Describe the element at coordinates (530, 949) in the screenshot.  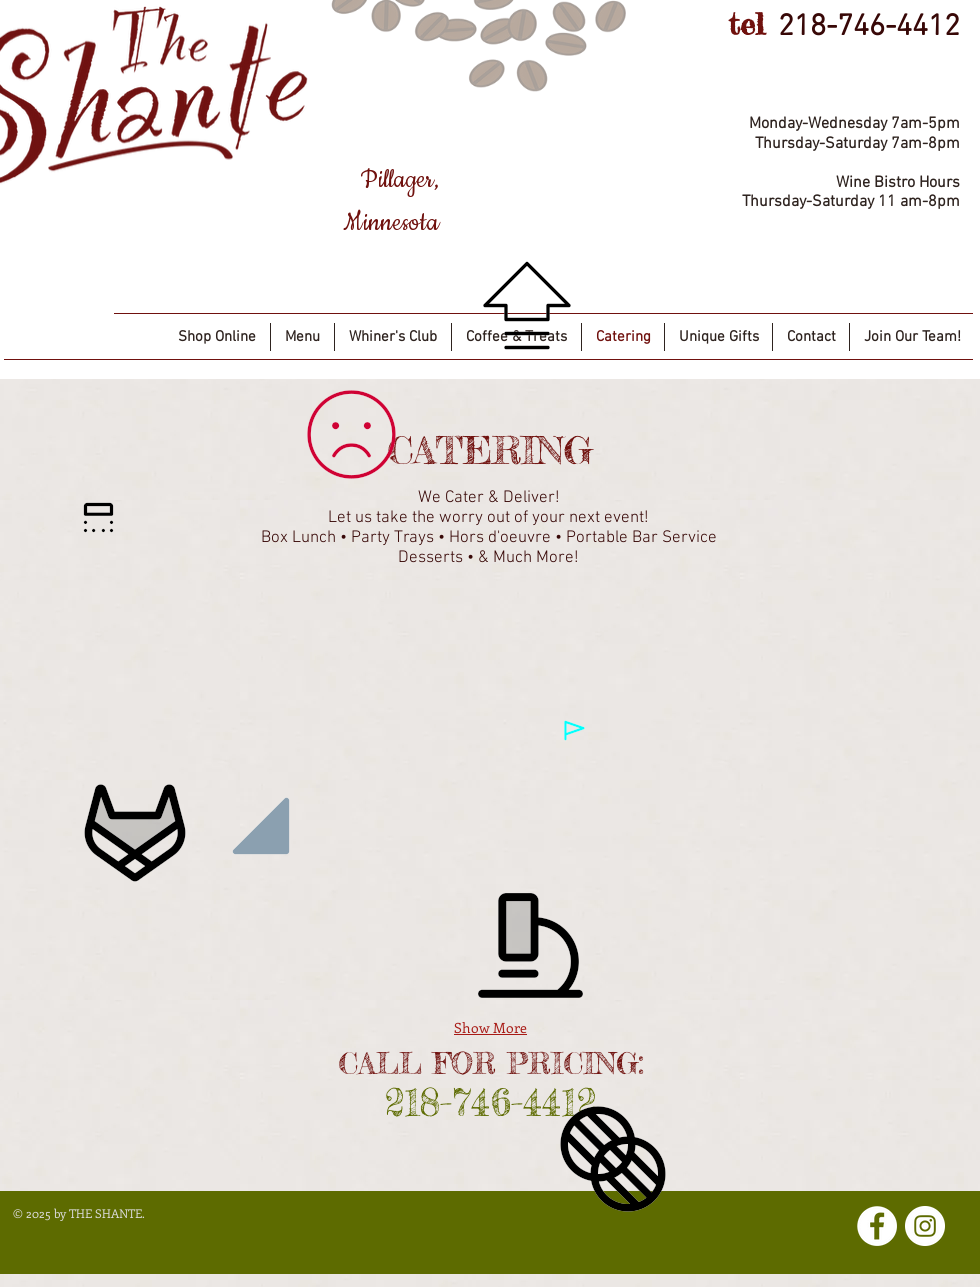
I see `access research or scientific tools` at that location.